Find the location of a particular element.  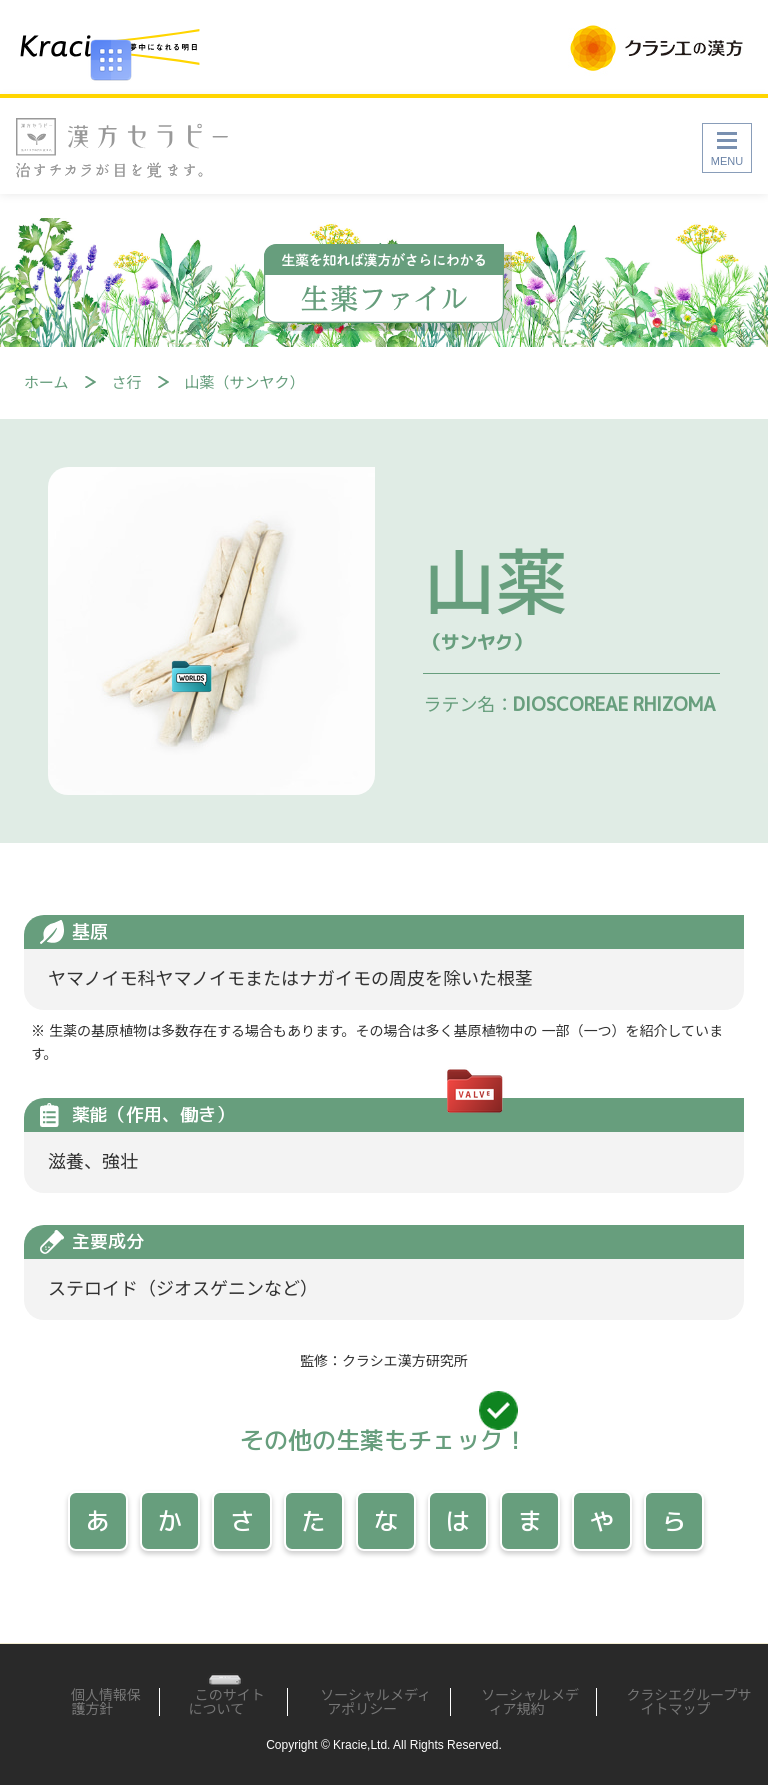

apple tv device or app is located at coordinates (225, 1675).